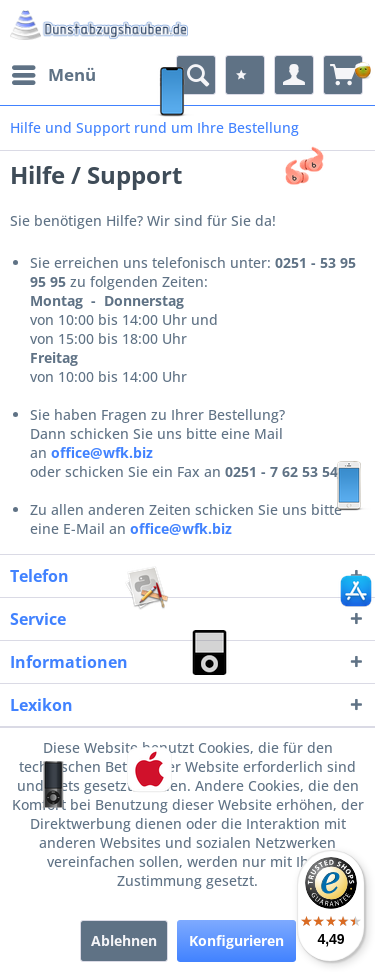 This screenshot has height=972, width=375. I want to click on iPod Nano device in sidebar, so click(209, 652).